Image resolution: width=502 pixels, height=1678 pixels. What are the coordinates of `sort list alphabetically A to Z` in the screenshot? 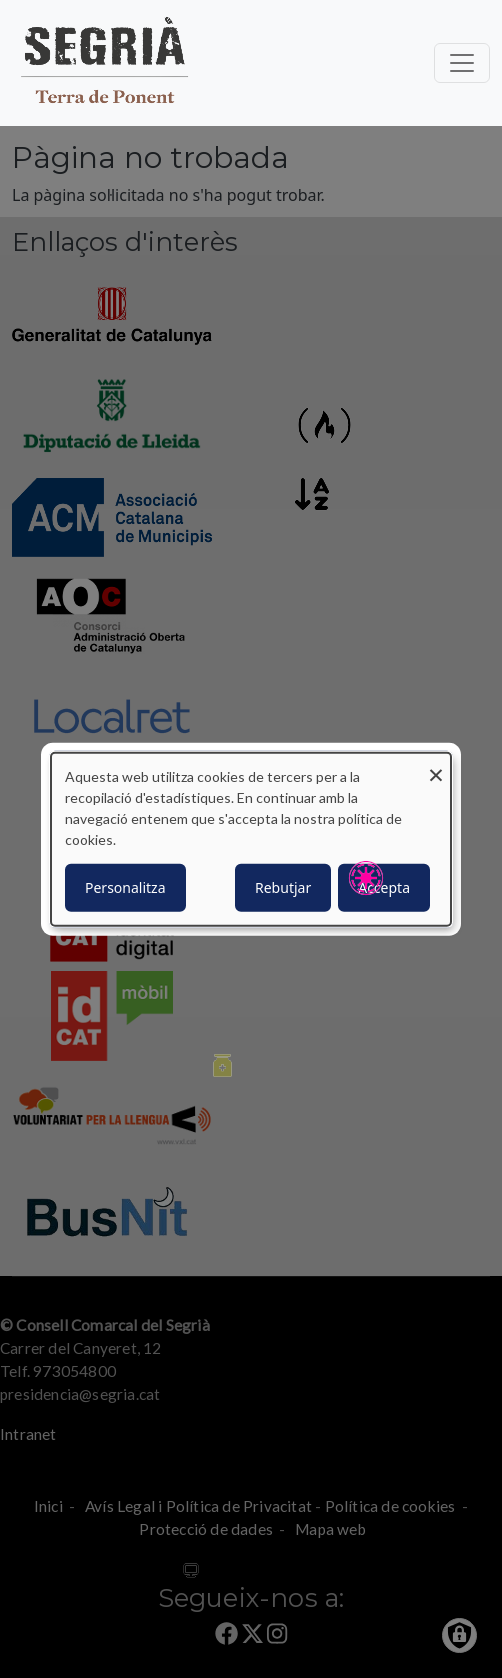 It's located at (312, 494).